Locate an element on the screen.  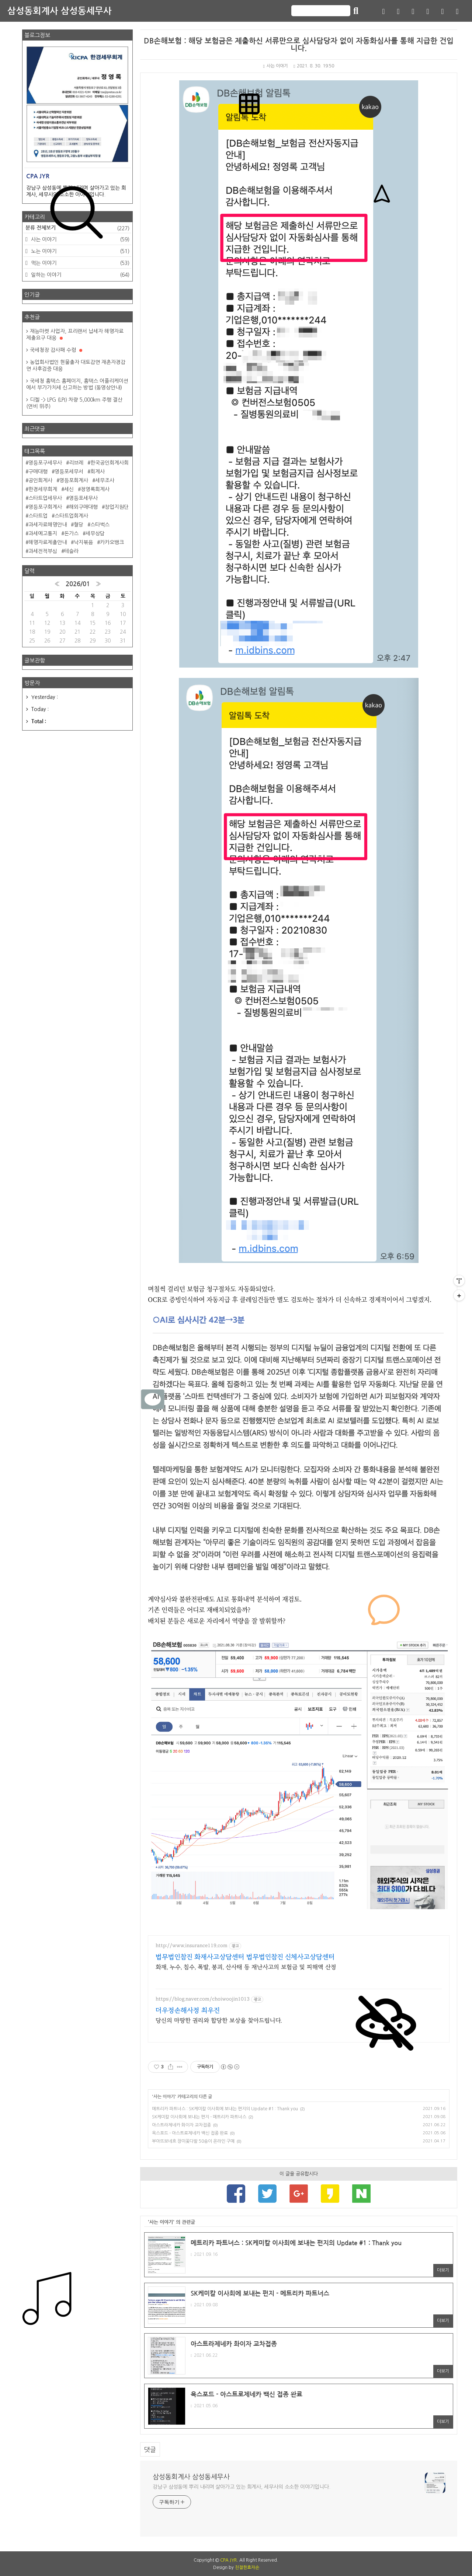
access music or audio playback is located at coordinates (50, 2299).